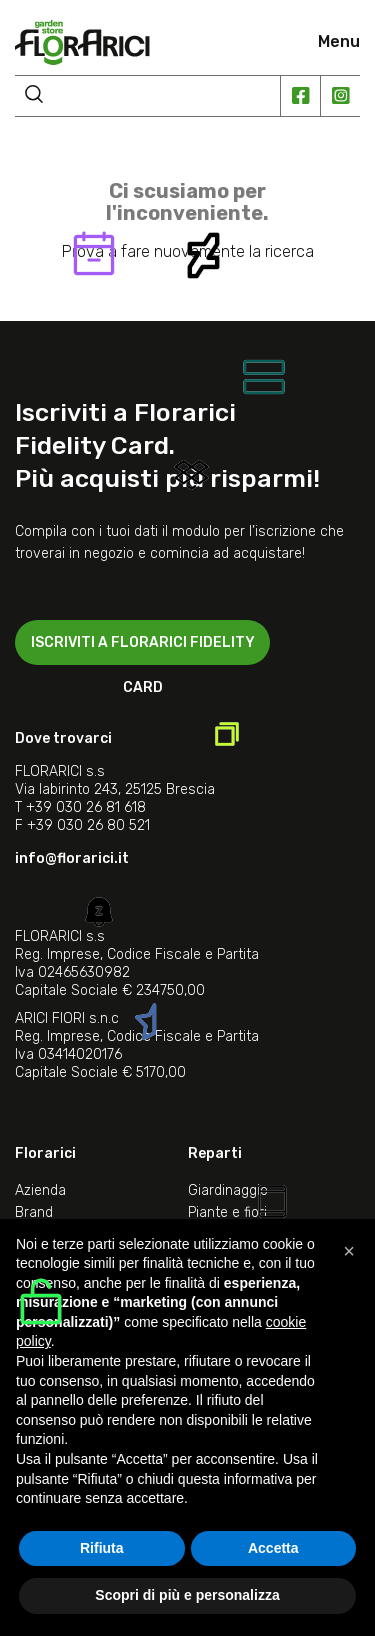 The image size is (375, 1636). Describe the element at coordinates (94, 255) in the screenshot. I see `remove an event from calendar` at that location.